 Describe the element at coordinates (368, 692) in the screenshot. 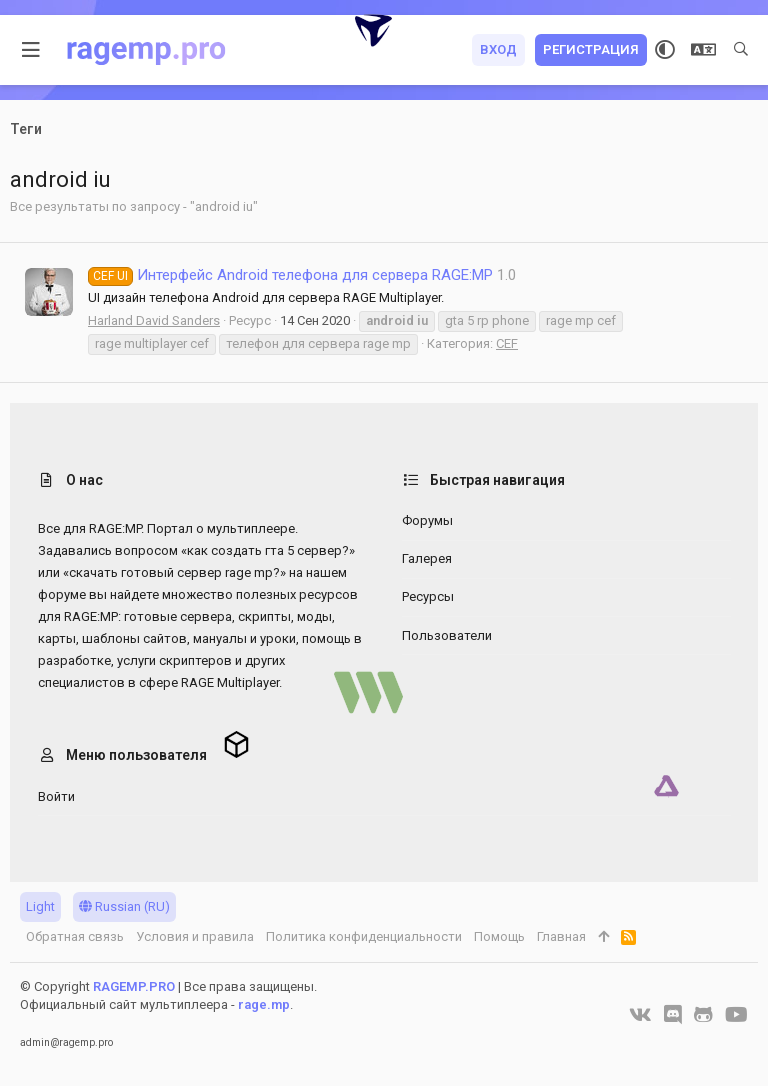

I see `thirdweb platform logo` at that location.